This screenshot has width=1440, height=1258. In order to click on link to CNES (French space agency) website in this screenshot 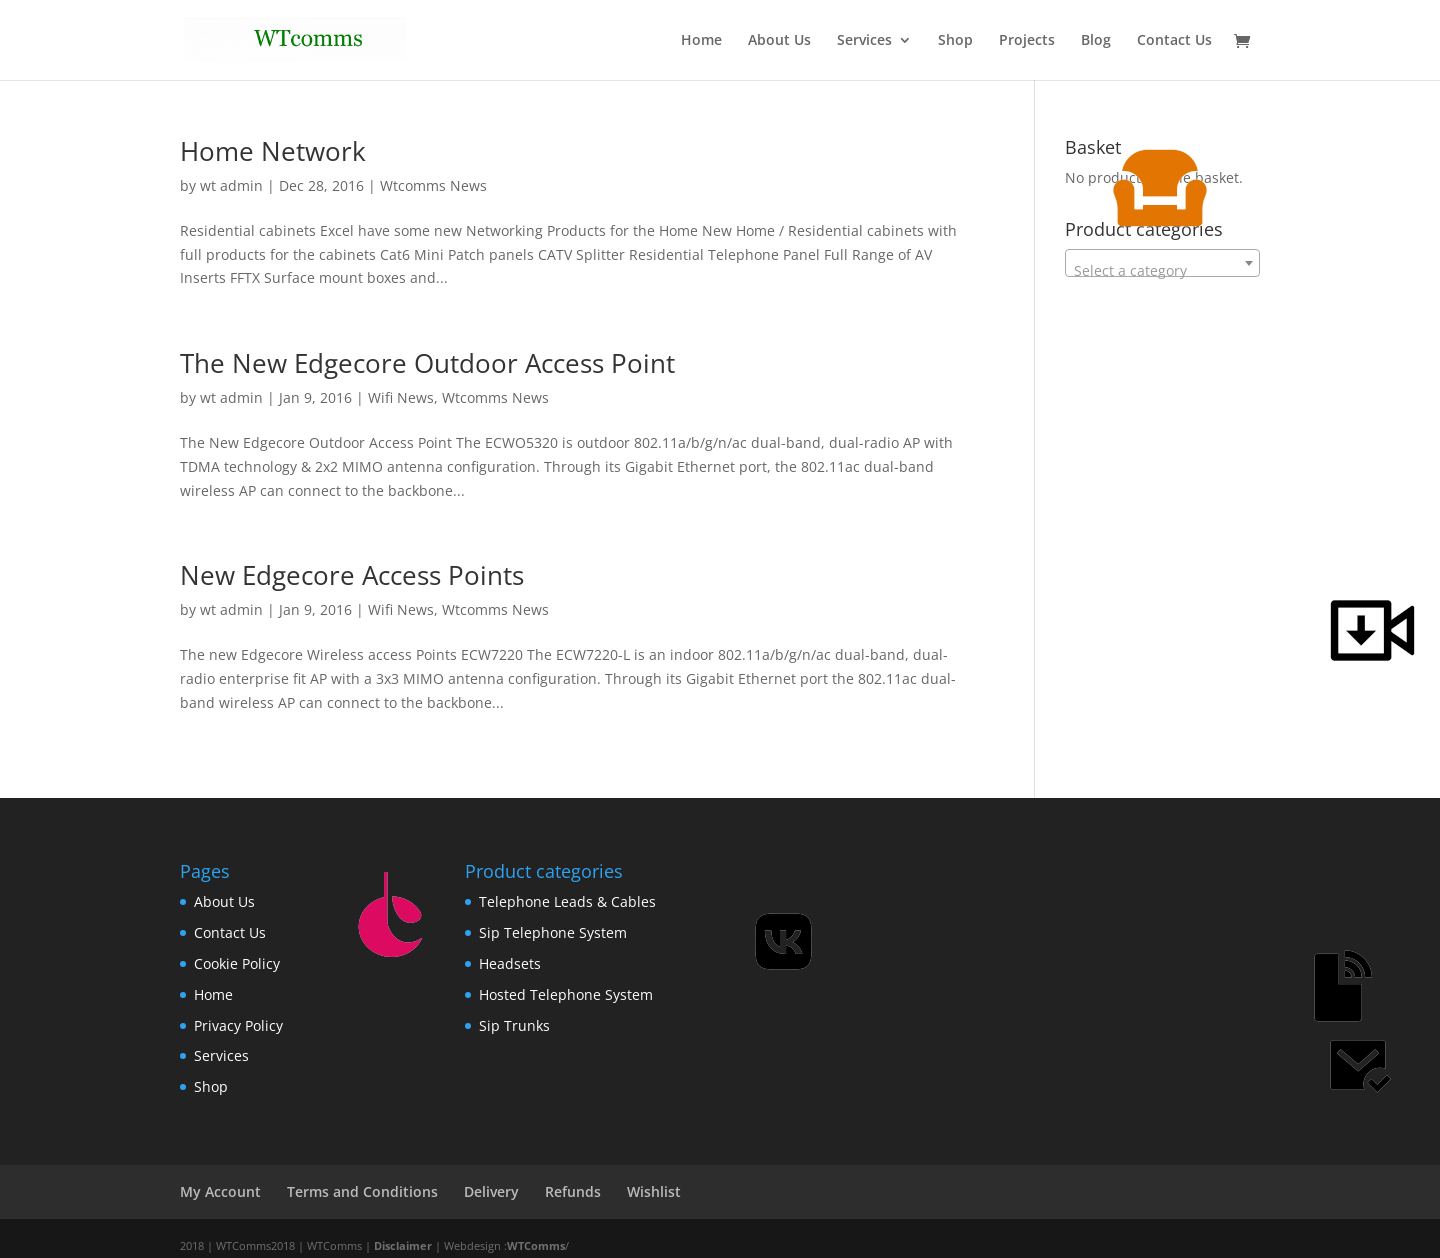, I will do `click(390, 914)`.